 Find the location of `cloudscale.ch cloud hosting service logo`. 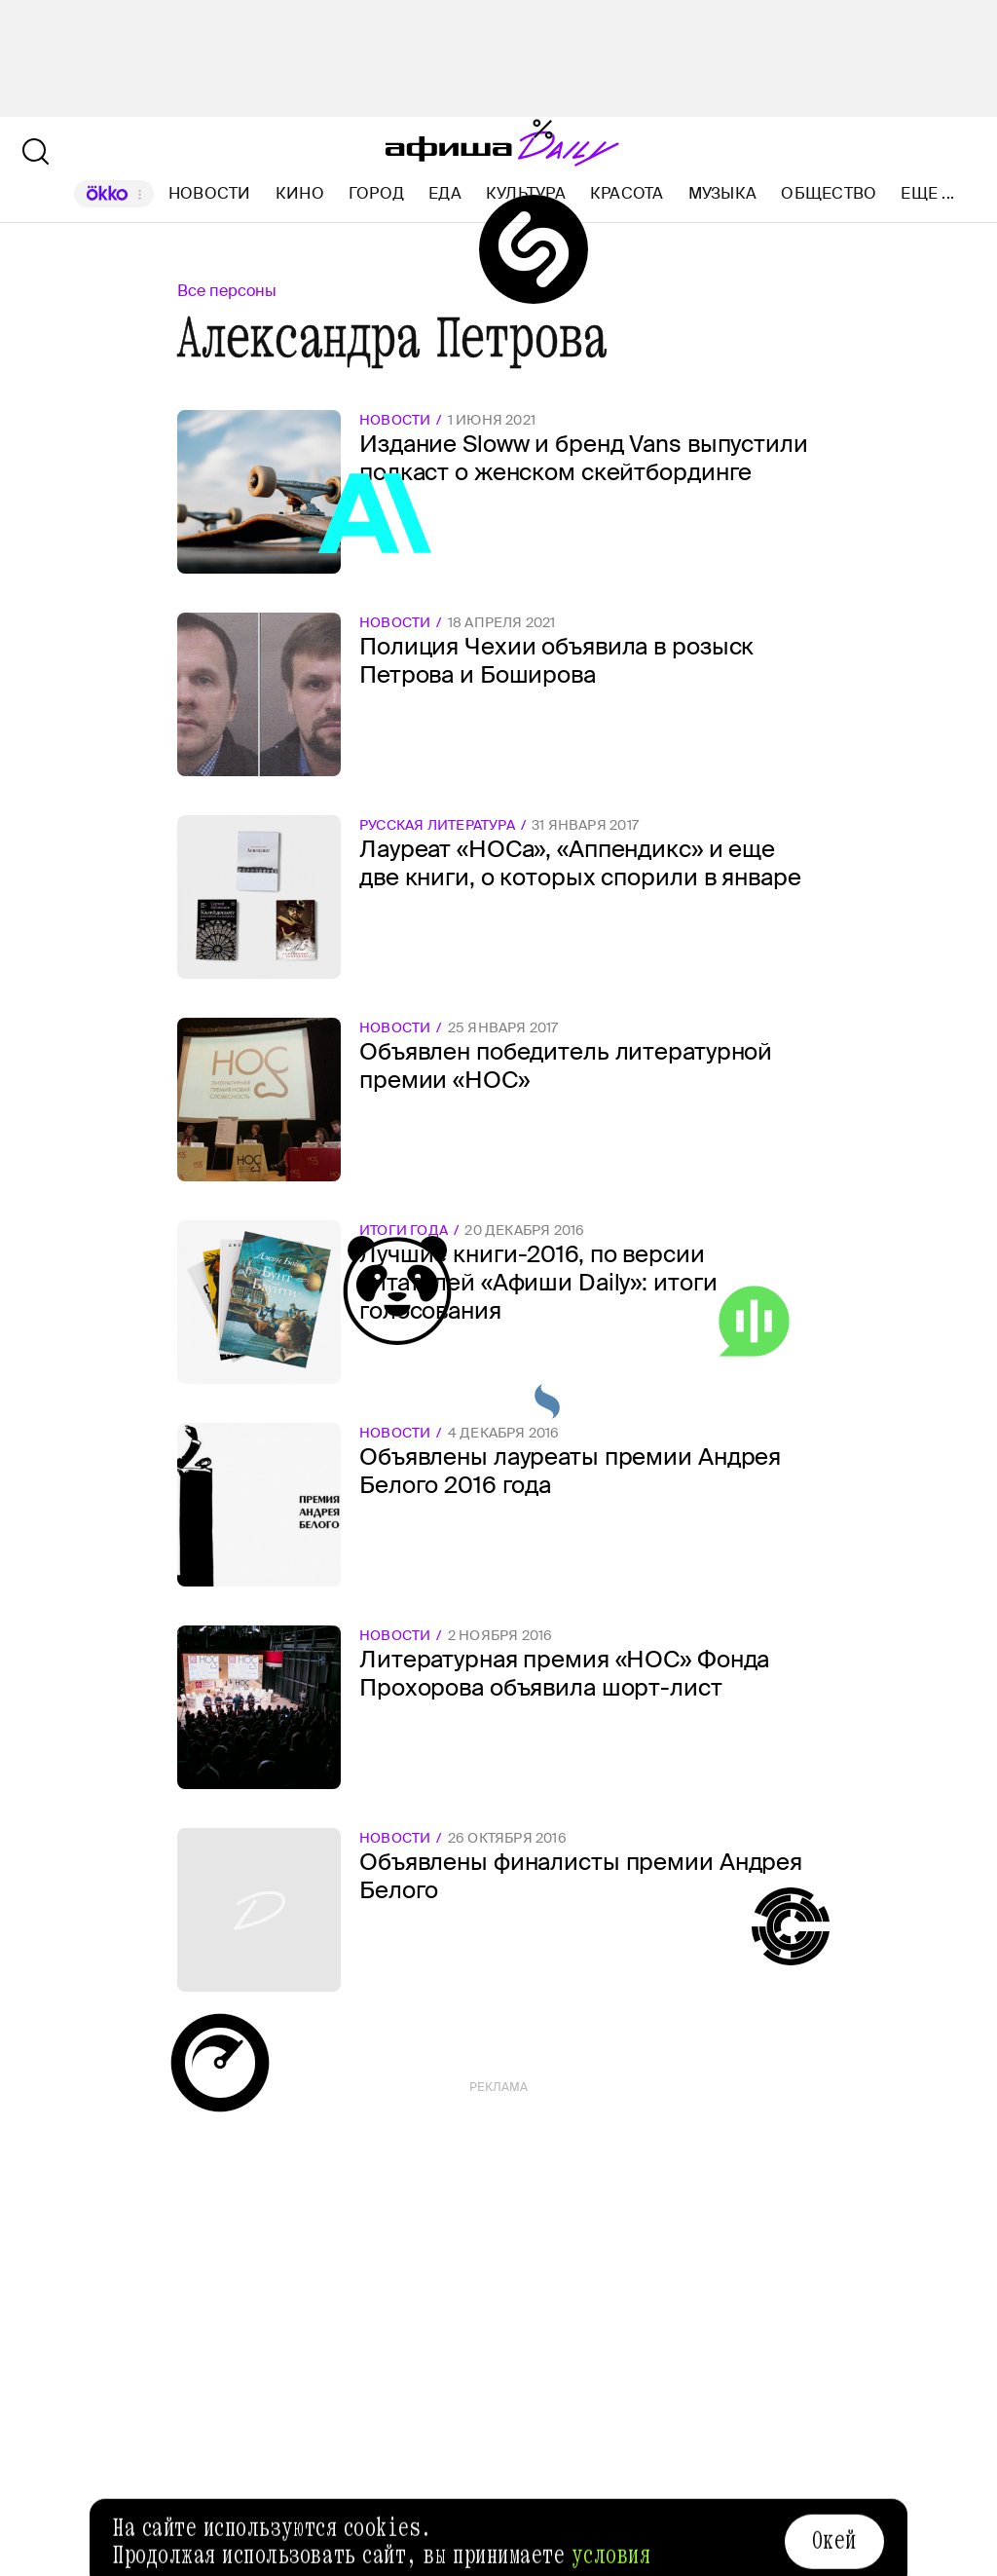

cloudscale.ch cloud hosting service logo is located at coordinates (220, 2063).